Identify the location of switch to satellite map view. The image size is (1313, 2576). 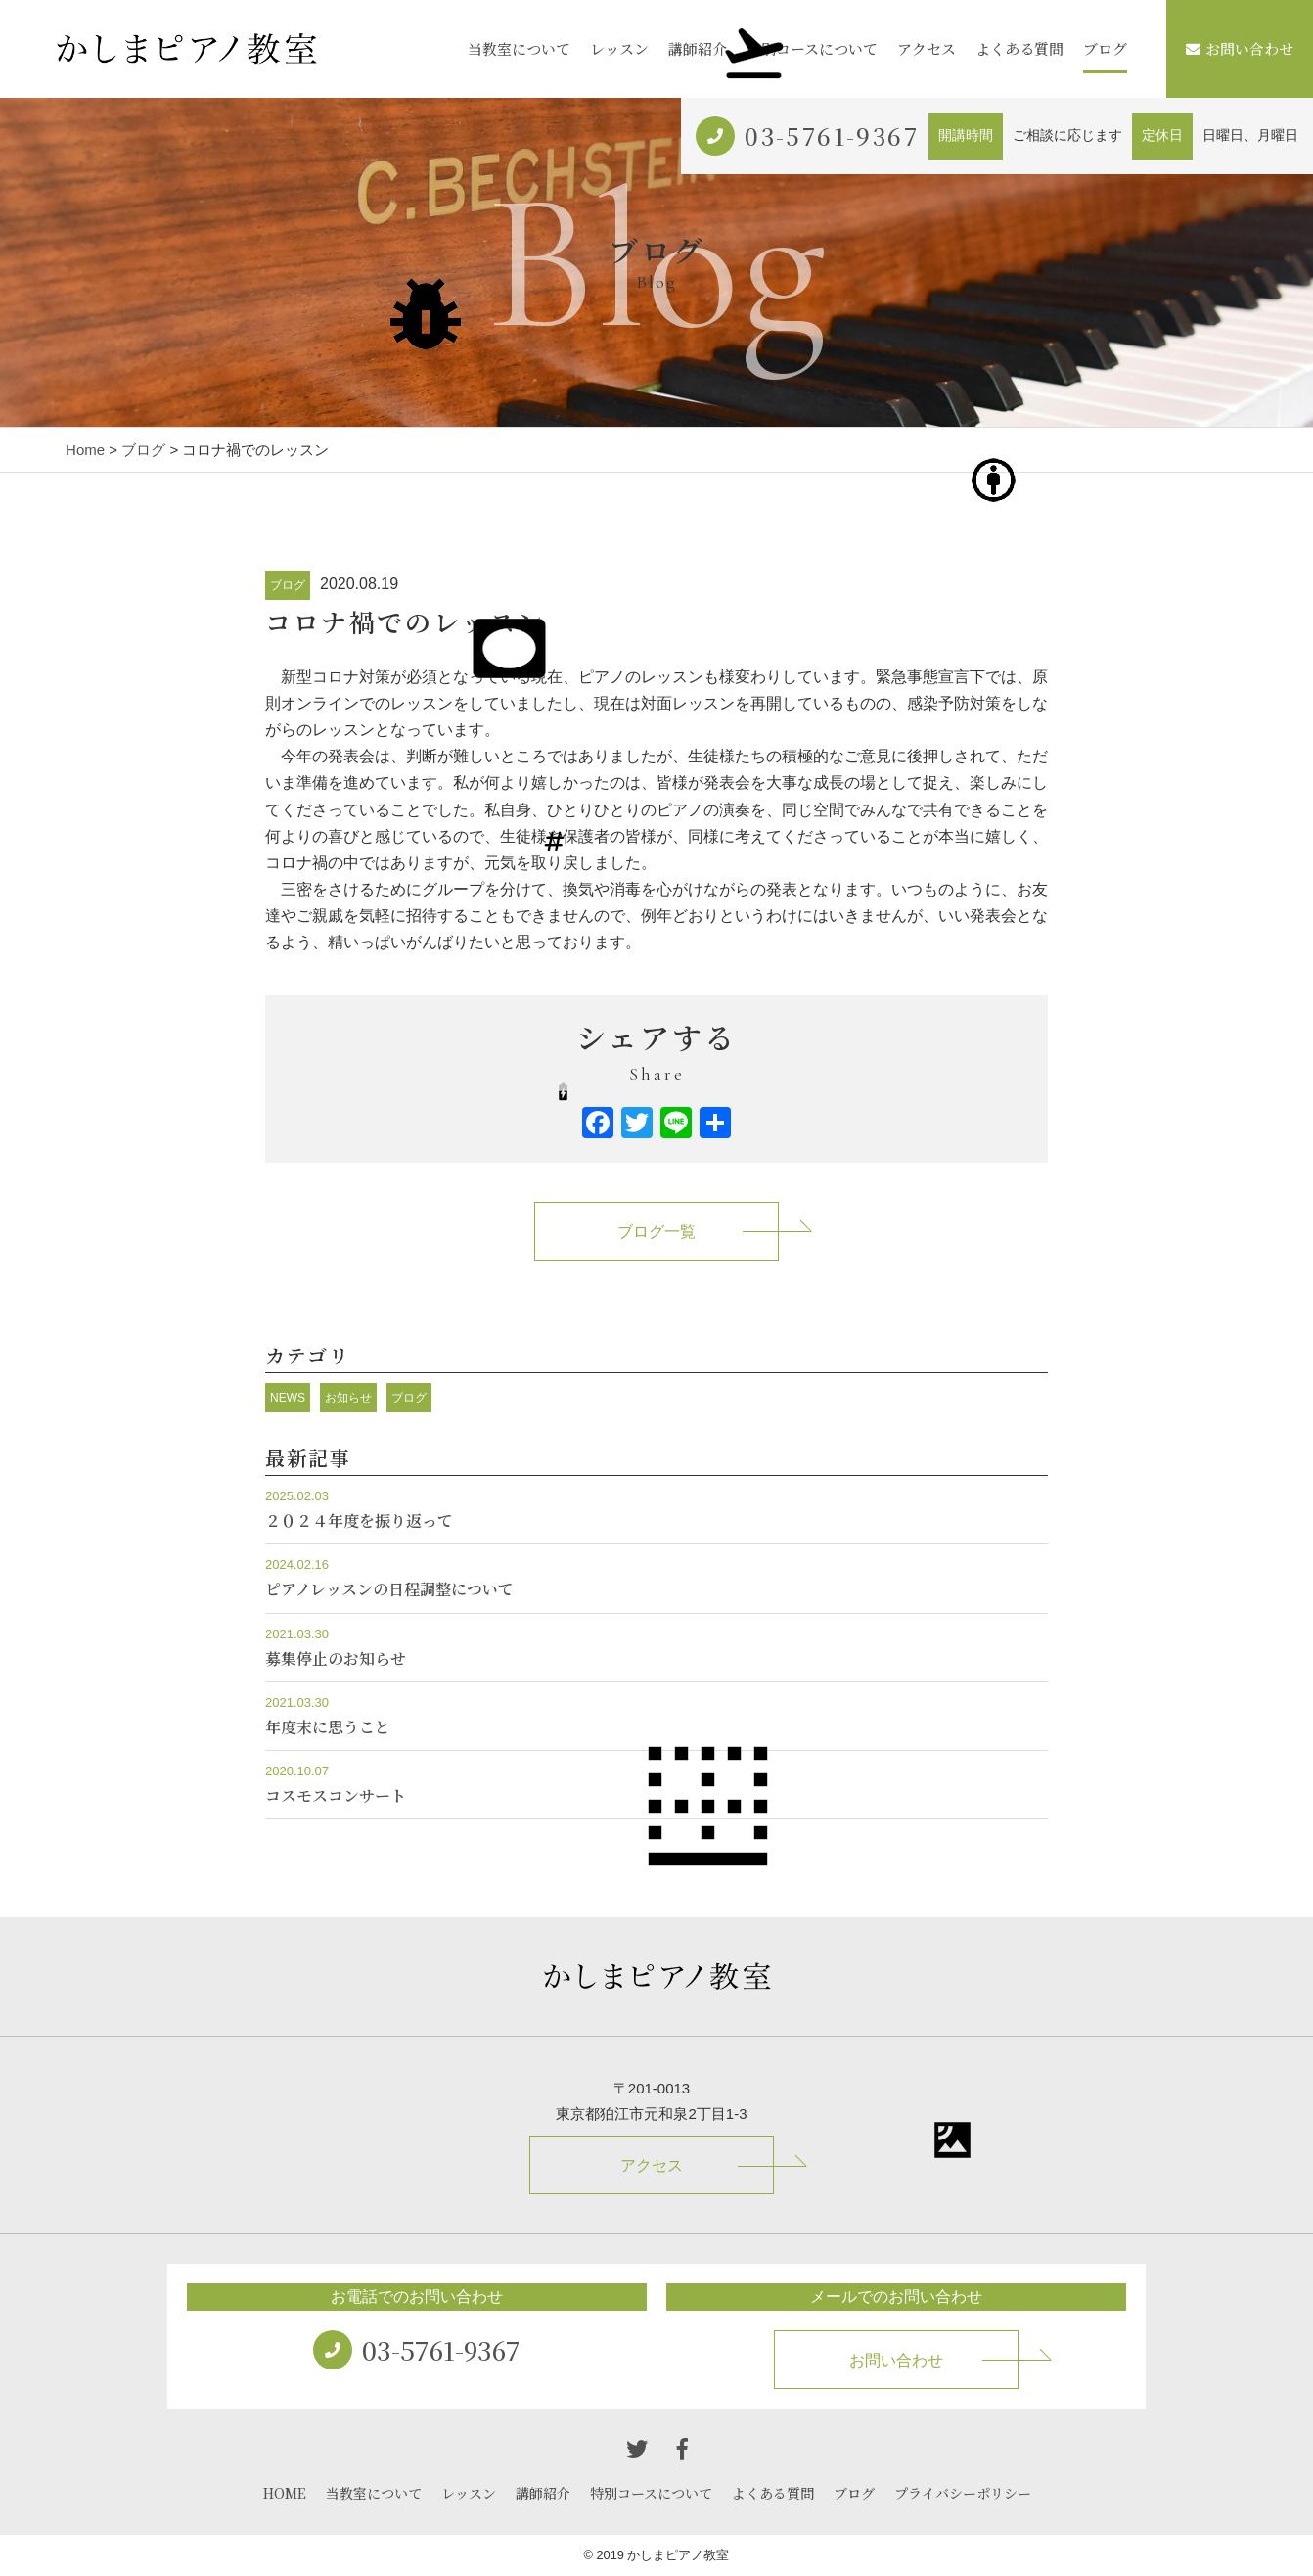
(952, 2139).